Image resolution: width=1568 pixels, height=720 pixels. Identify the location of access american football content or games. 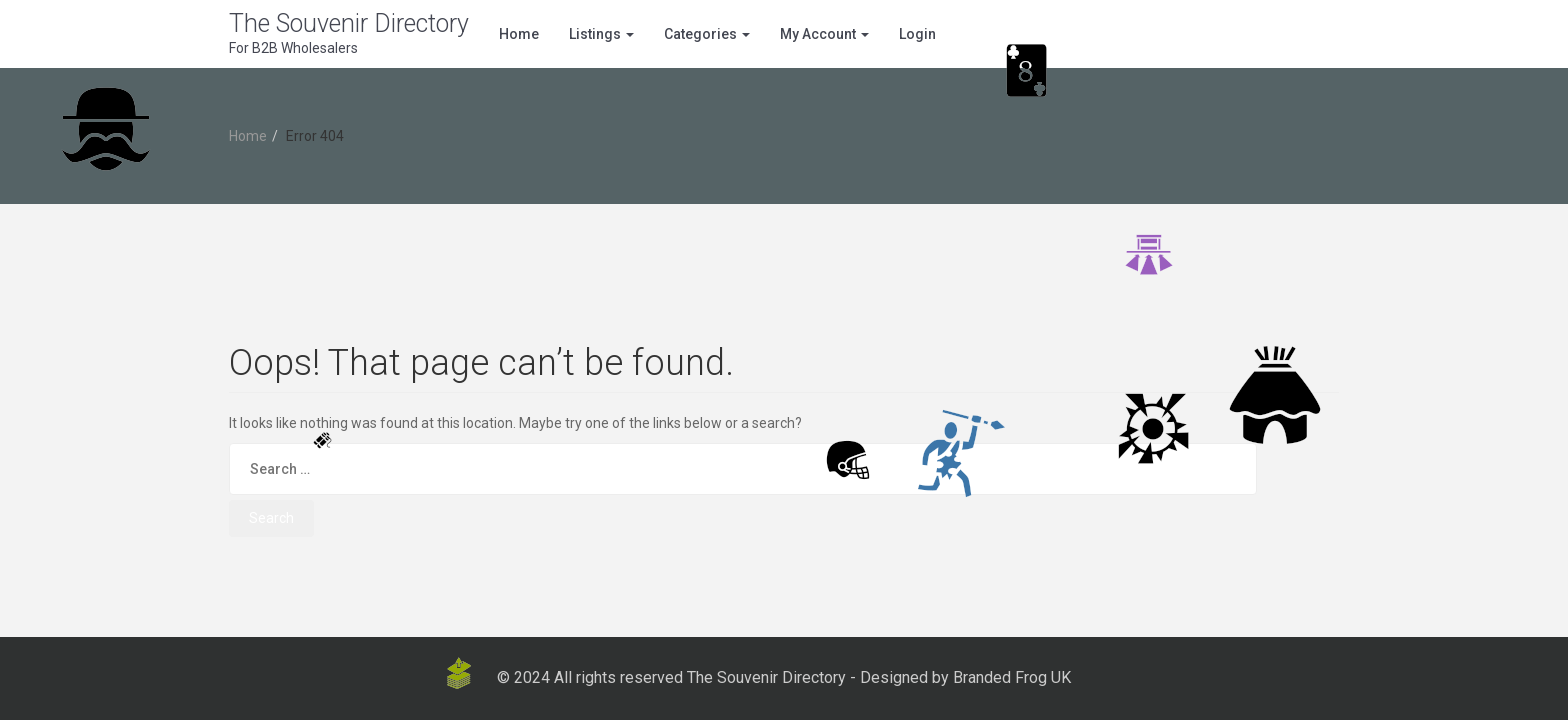
(848, 460).